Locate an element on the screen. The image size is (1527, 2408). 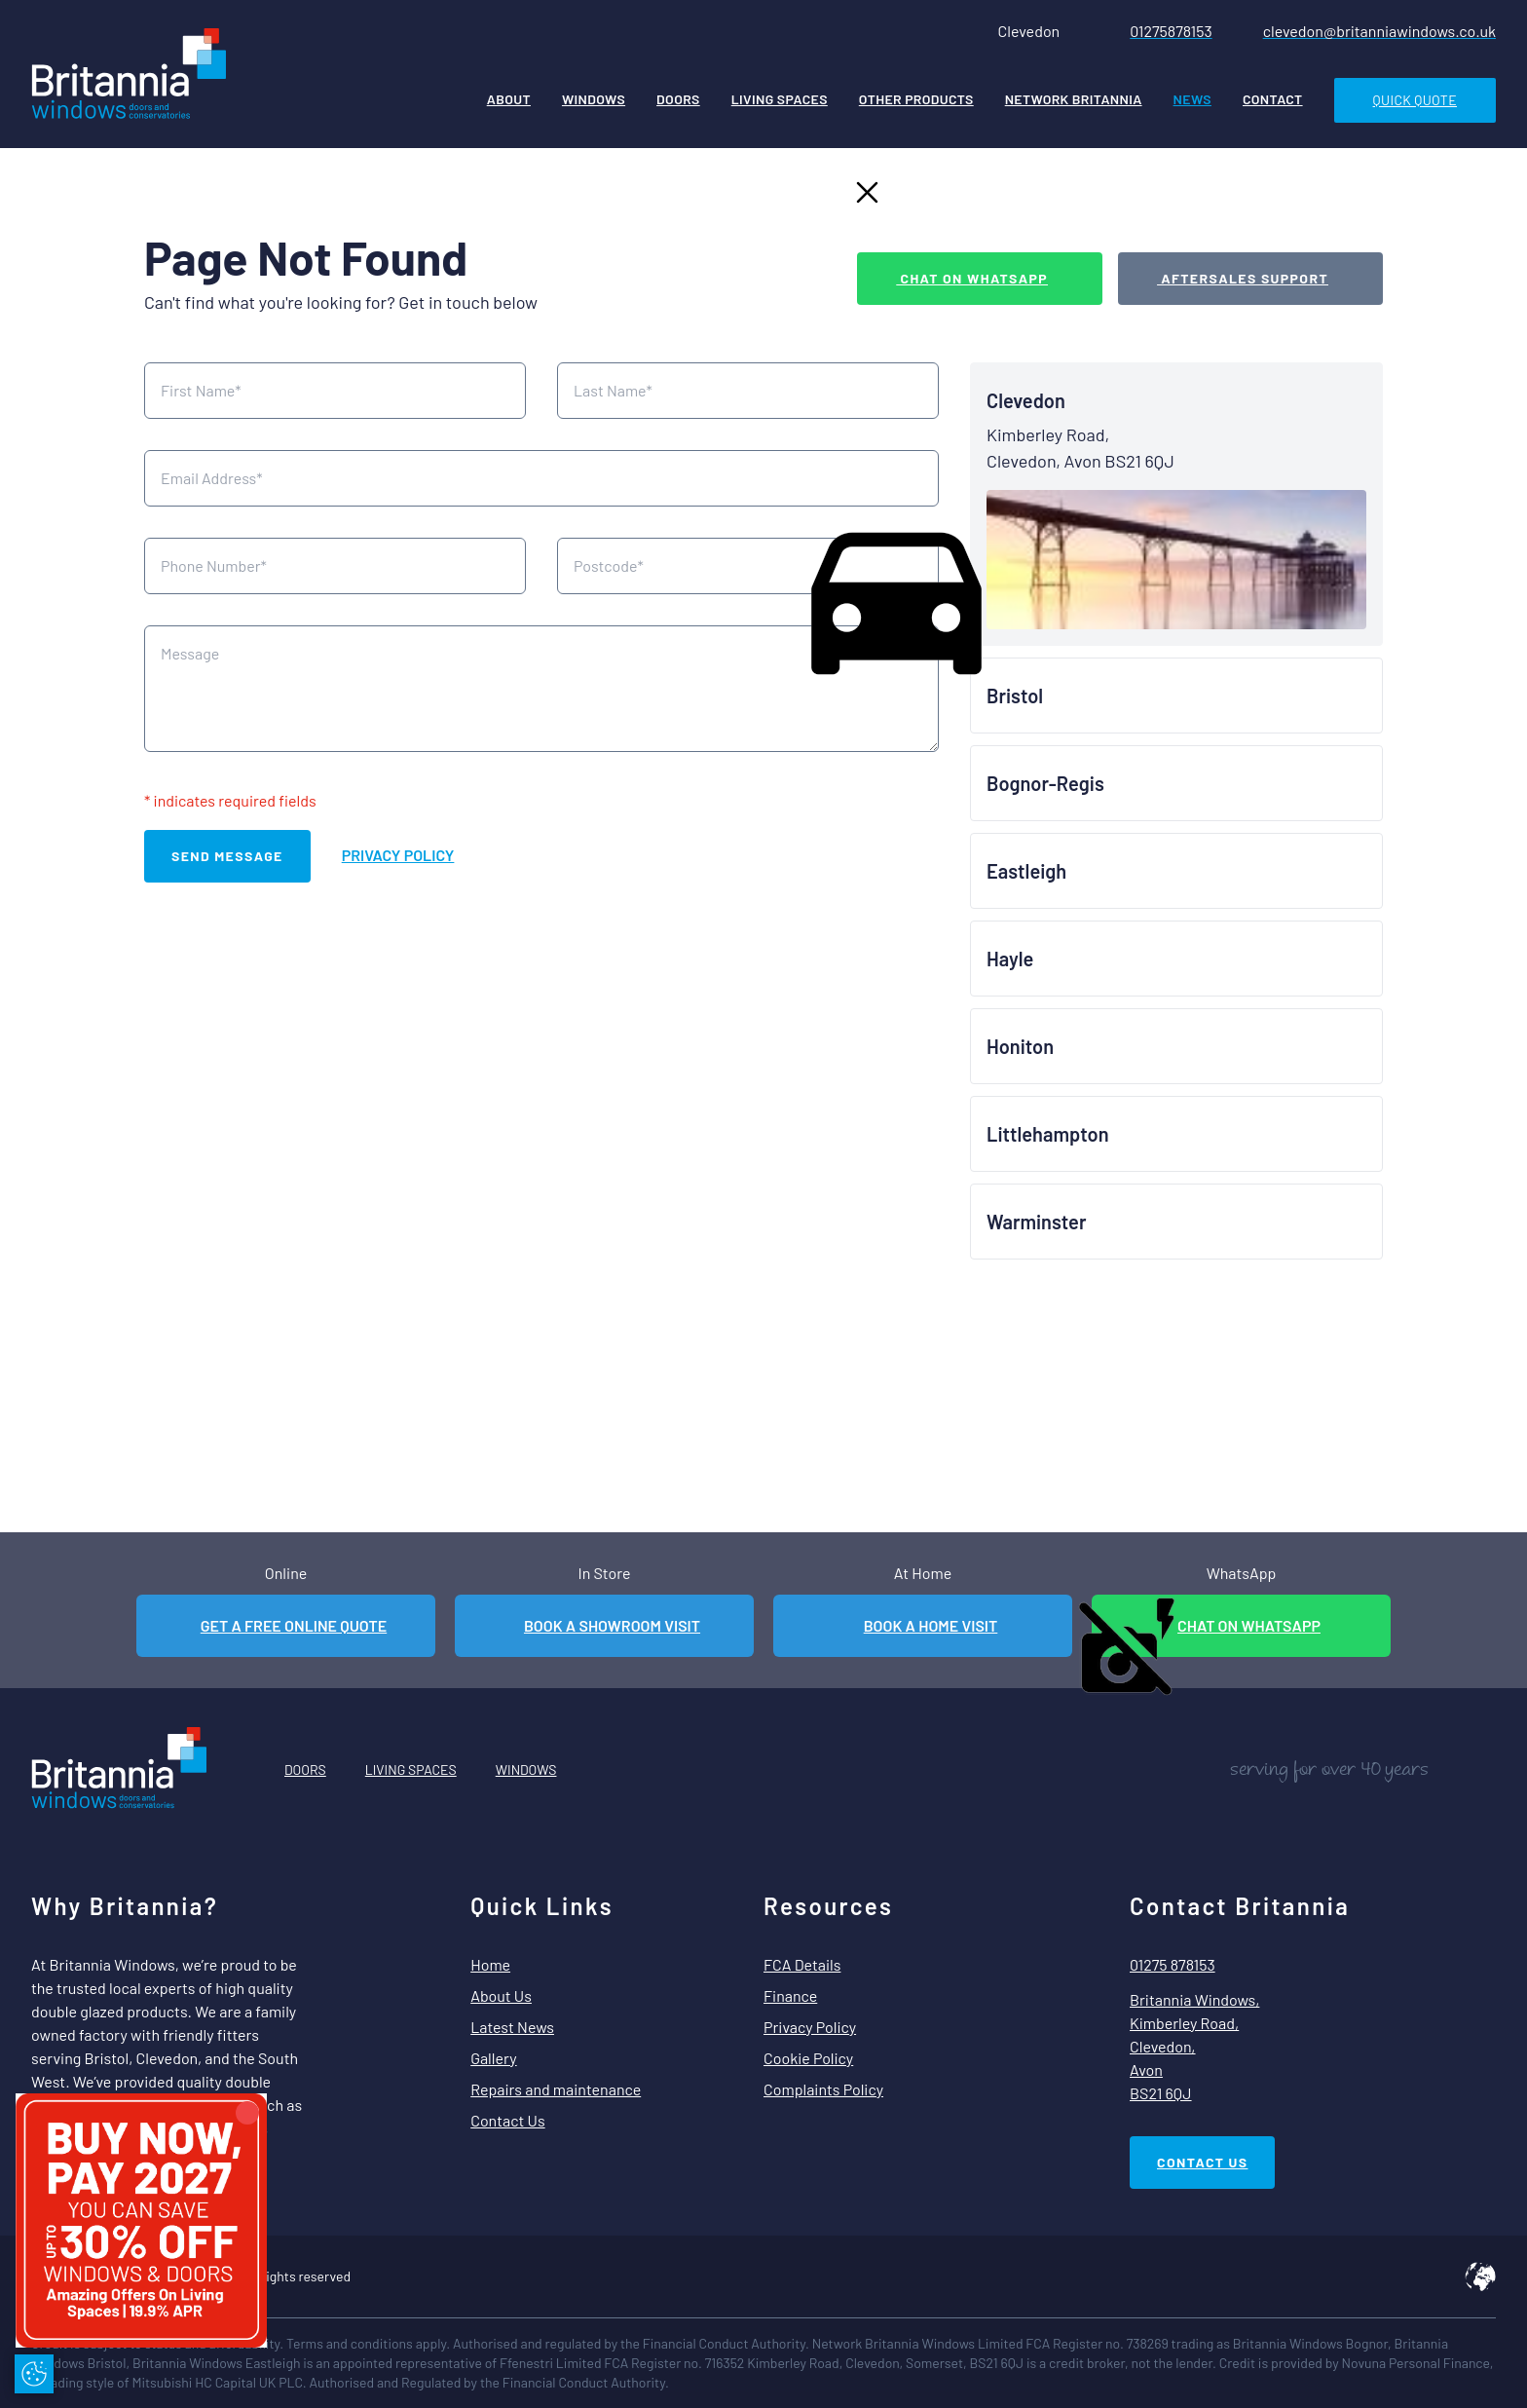
camera flash is disabled is located at coordinates (1129, 1645).